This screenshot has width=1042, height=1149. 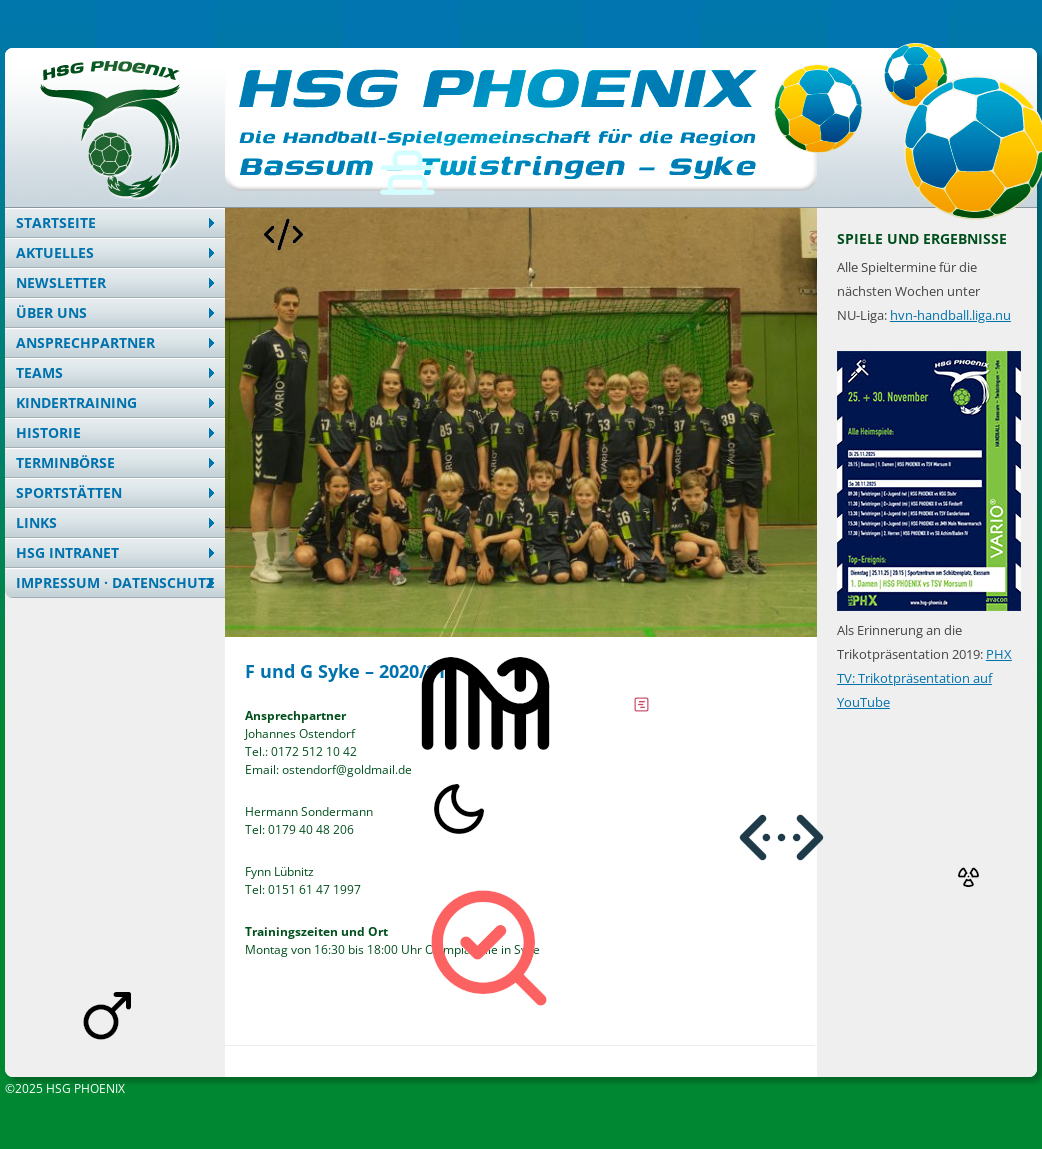 I want to click on toggle dark mode or night theme, so click(x=459, y=809).